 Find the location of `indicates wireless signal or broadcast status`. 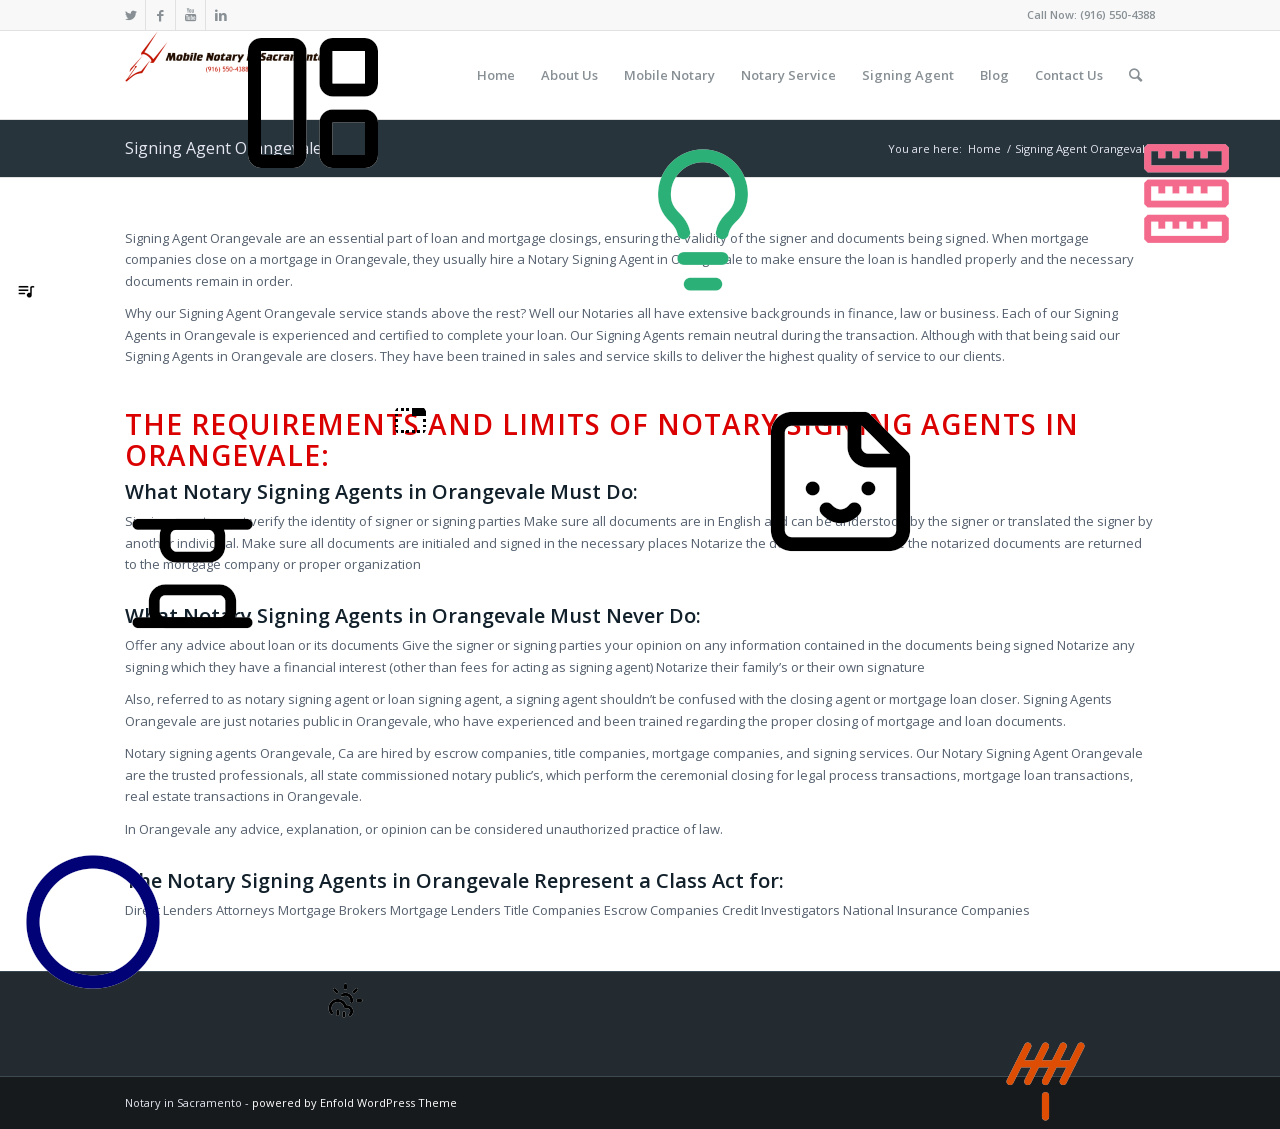

indicates wireless signal or broadcast status is located at coordinates (1045, 1081).